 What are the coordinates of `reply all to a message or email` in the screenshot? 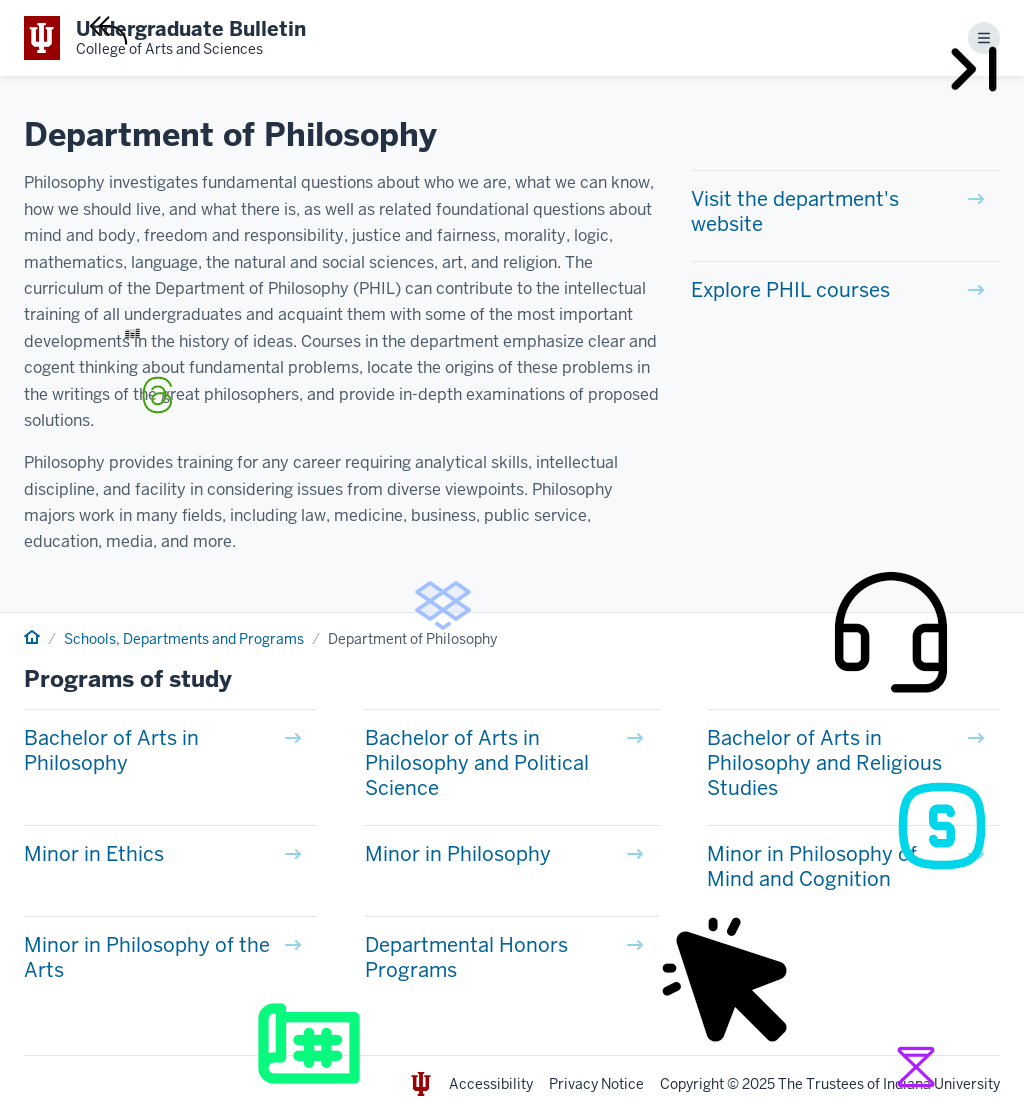 It's located at (108, 30).